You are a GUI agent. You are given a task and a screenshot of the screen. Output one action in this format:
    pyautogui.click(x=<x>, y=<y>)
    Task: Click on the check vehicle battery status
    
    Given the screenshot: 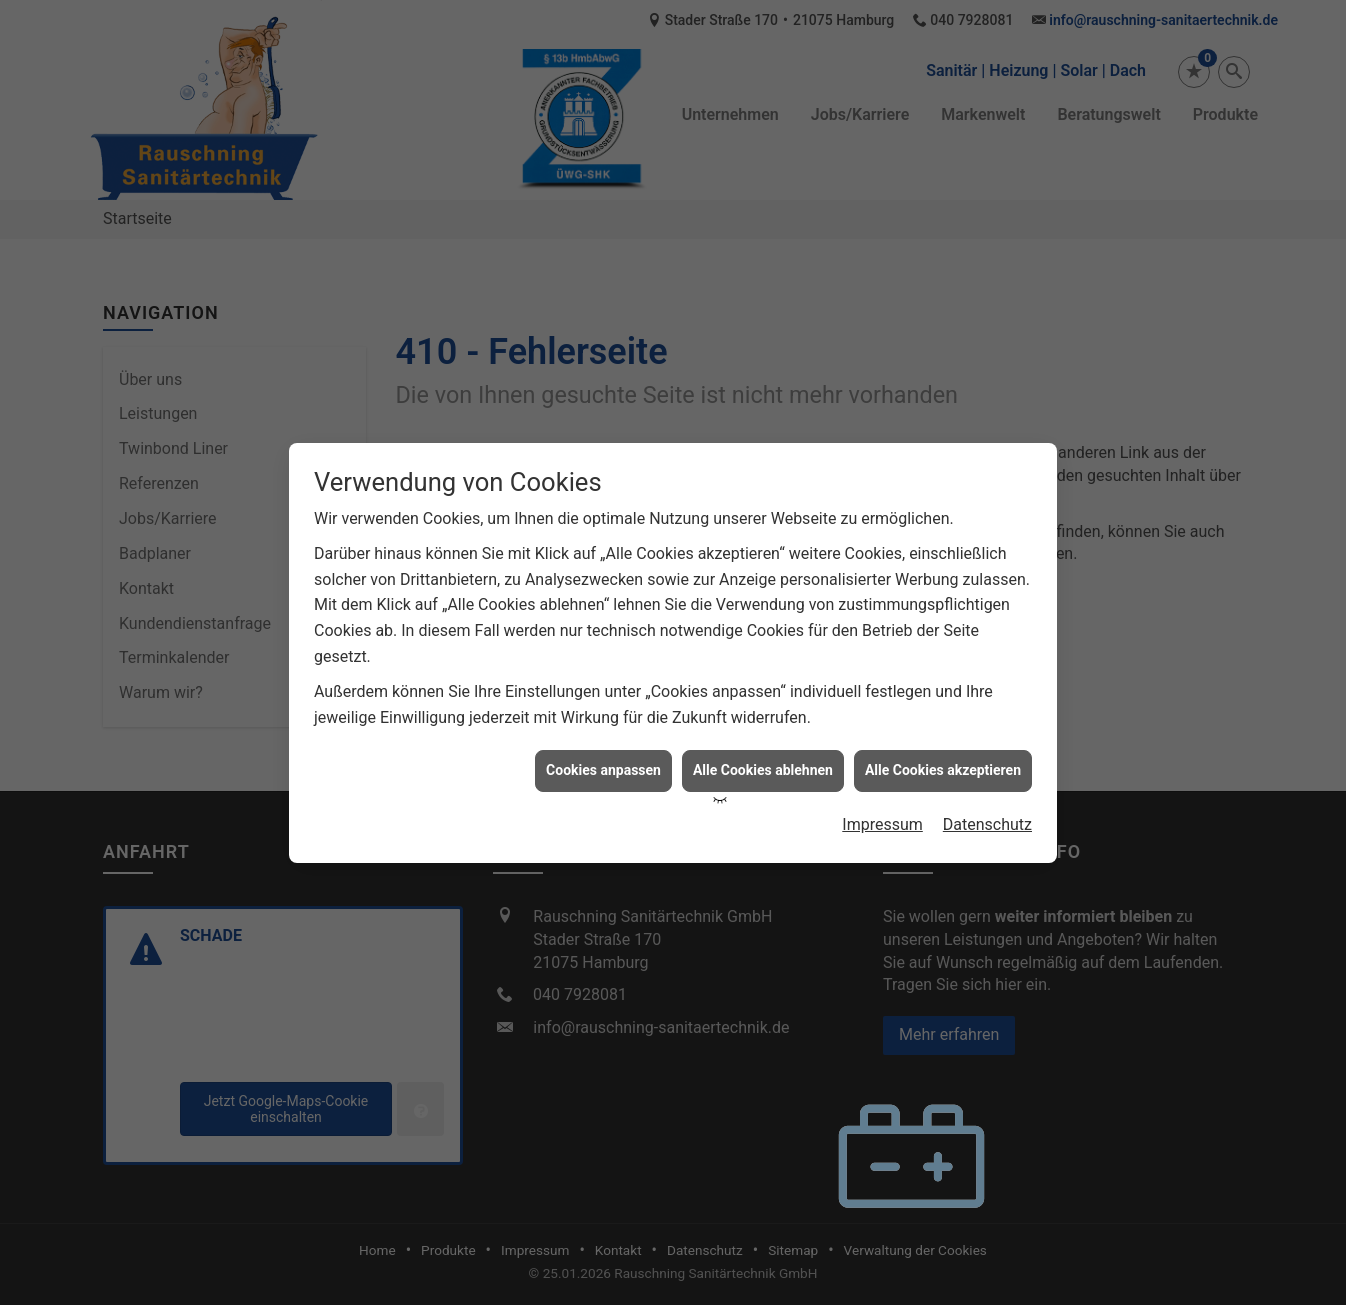 What is the action you would take?
    pyautogui.click(x=911, y=1161)
    